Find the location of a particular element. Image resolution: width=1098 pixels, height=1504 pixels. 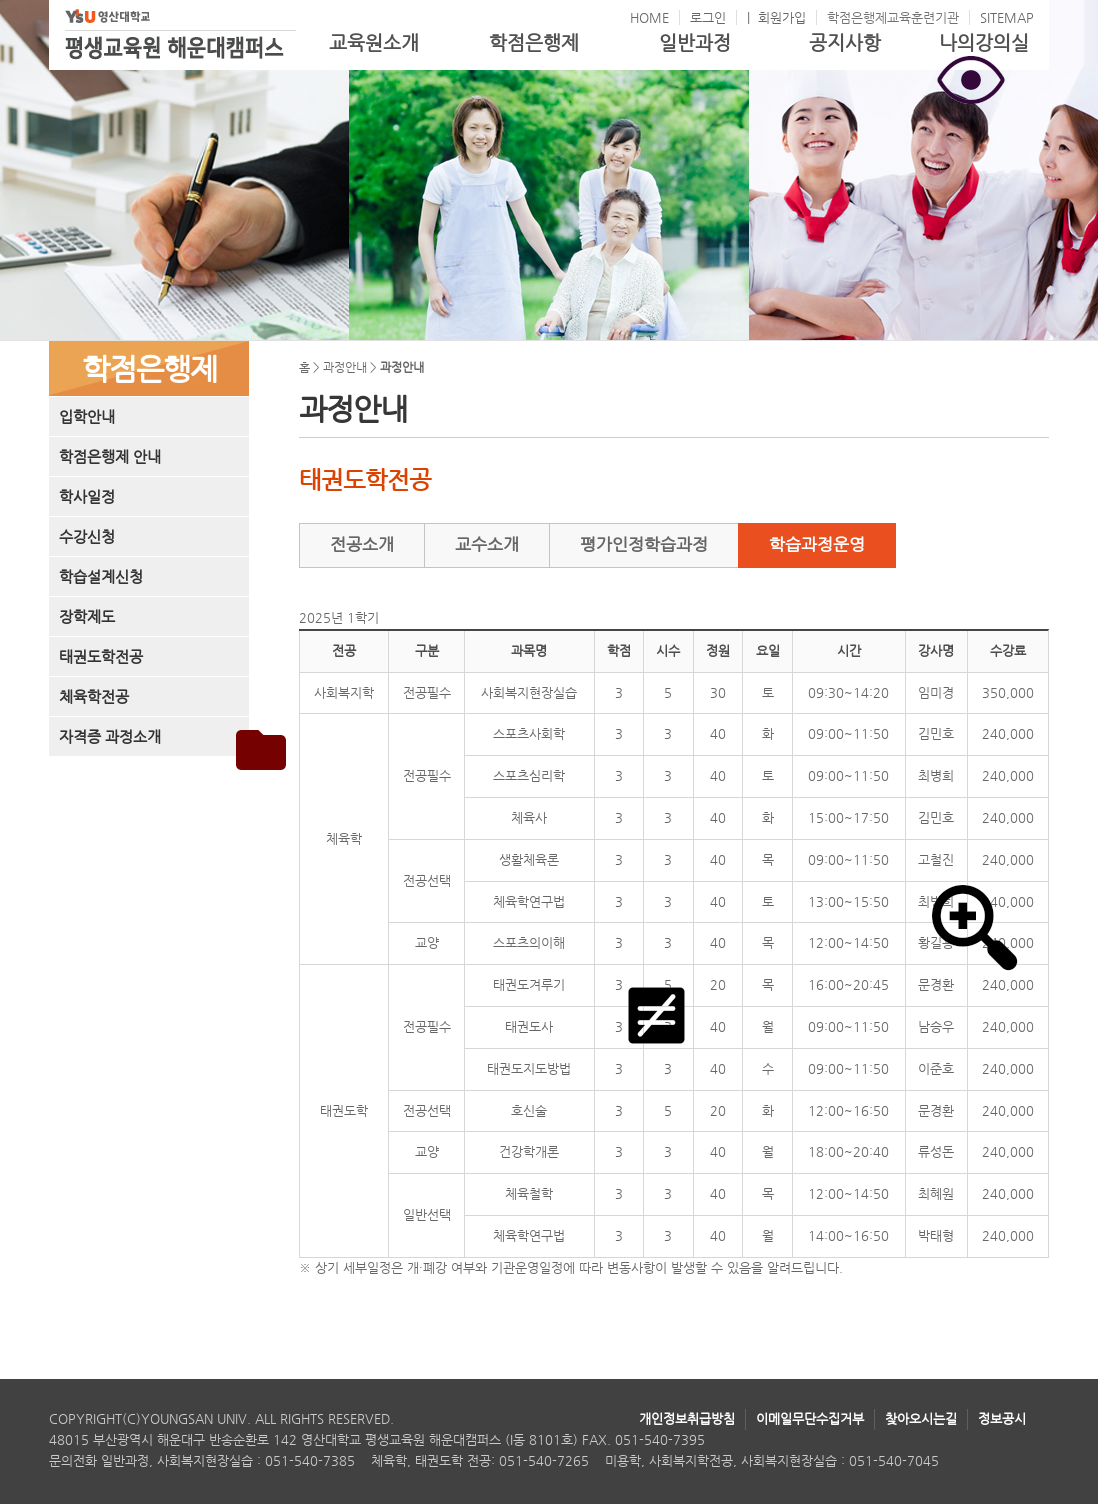

view or preview content is located at coordinates (971, 80).